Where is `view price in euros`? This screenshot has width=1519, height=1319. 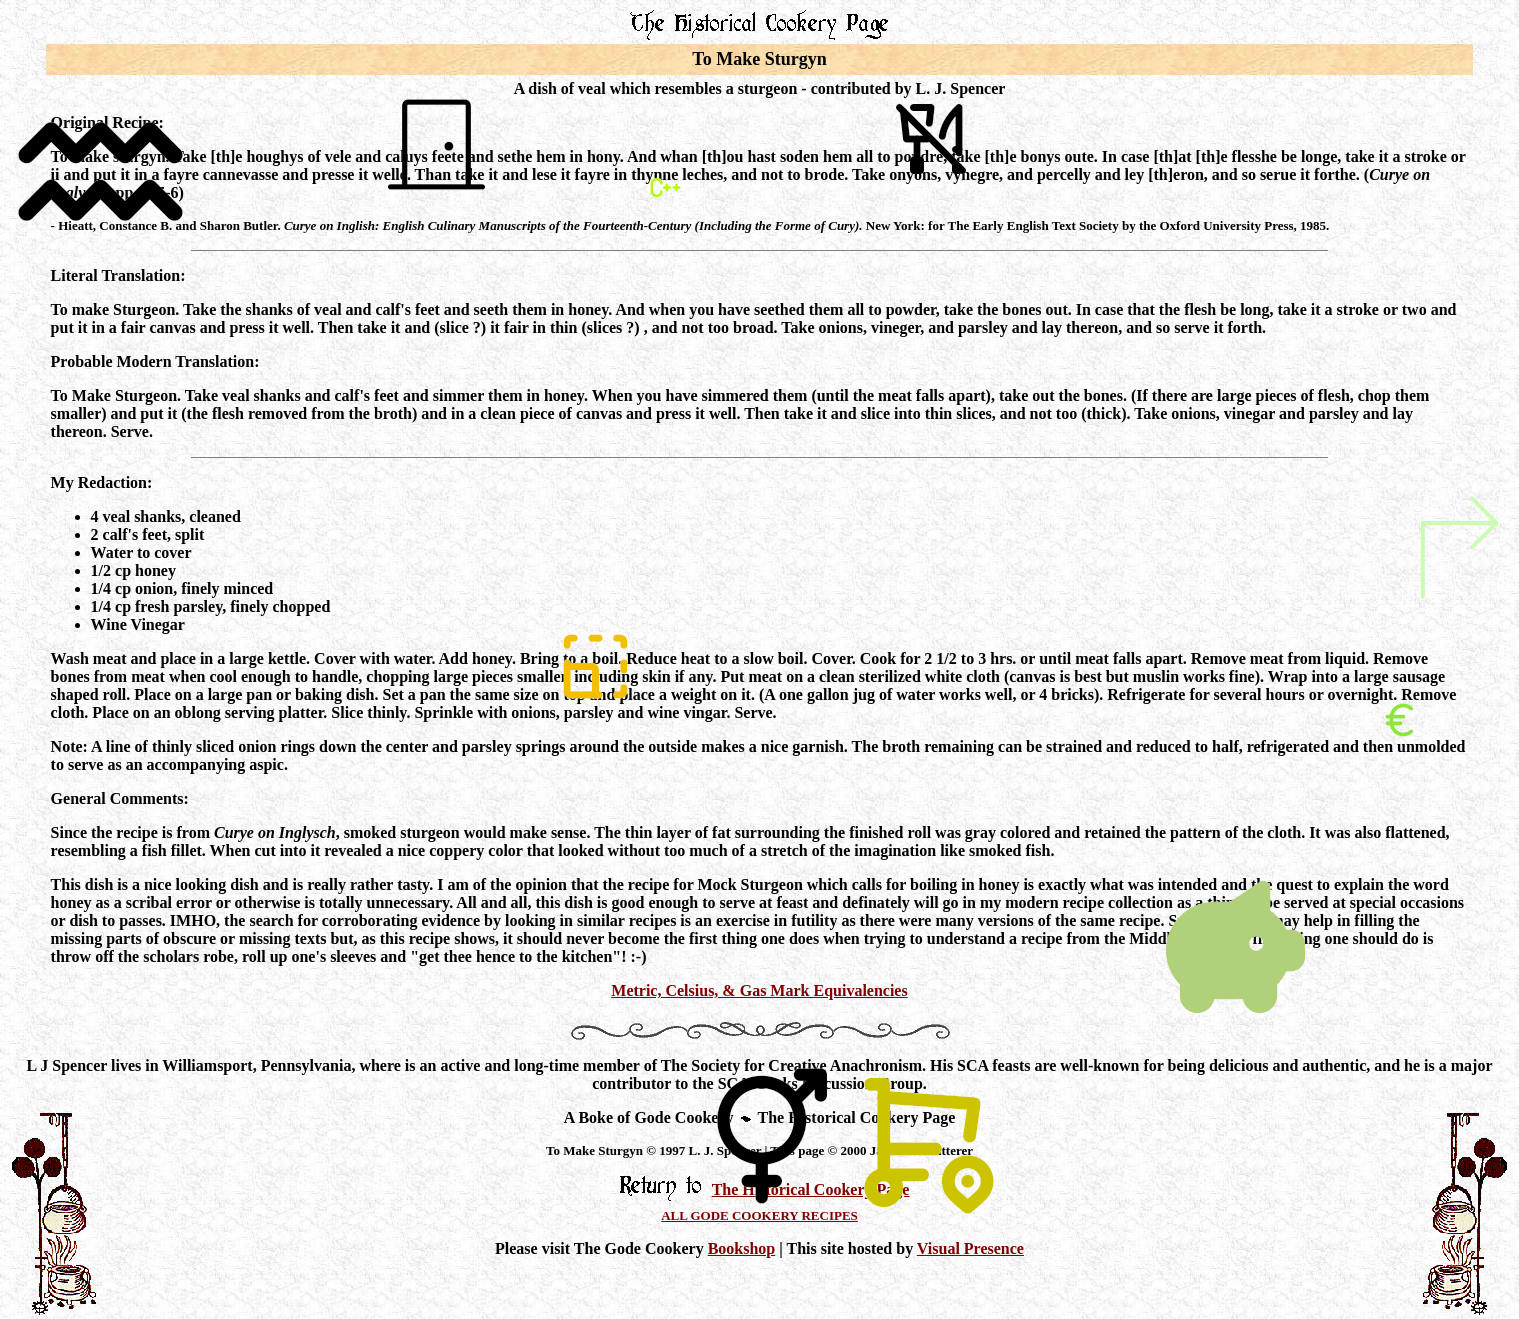
view price in euros is located at coordinates (1402, 720).